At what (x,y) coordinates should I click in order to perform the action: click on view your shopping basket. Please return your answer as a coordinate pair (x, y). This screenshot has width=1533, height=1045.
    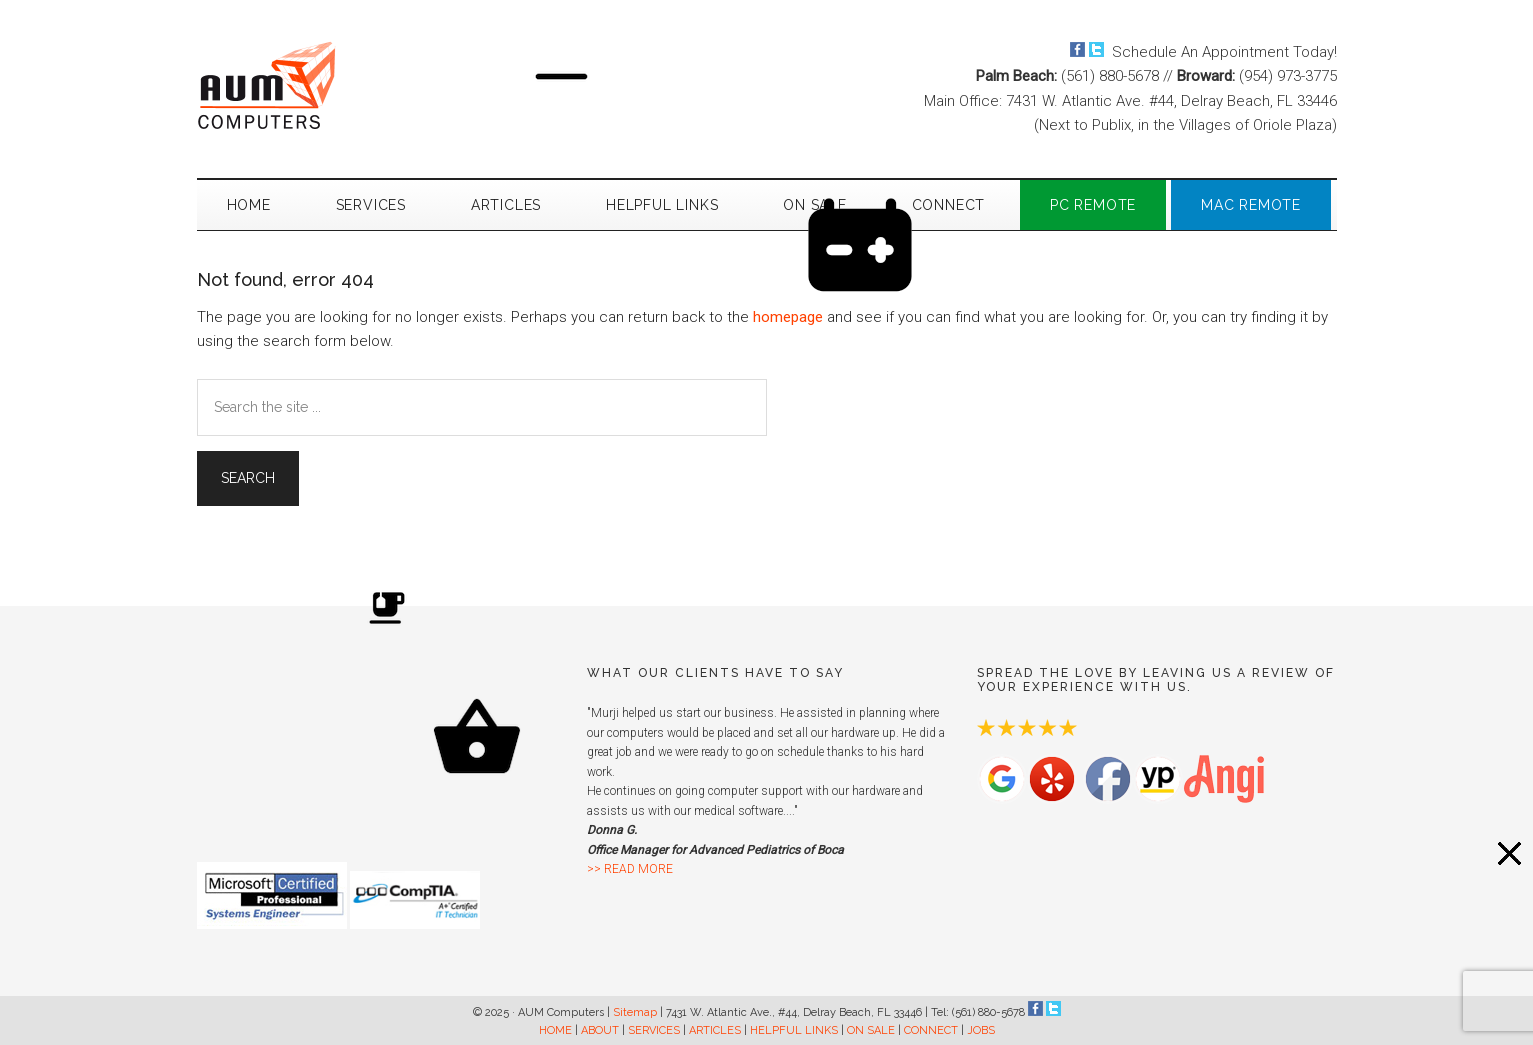
    Looking at the image, I should click on (477, 738).